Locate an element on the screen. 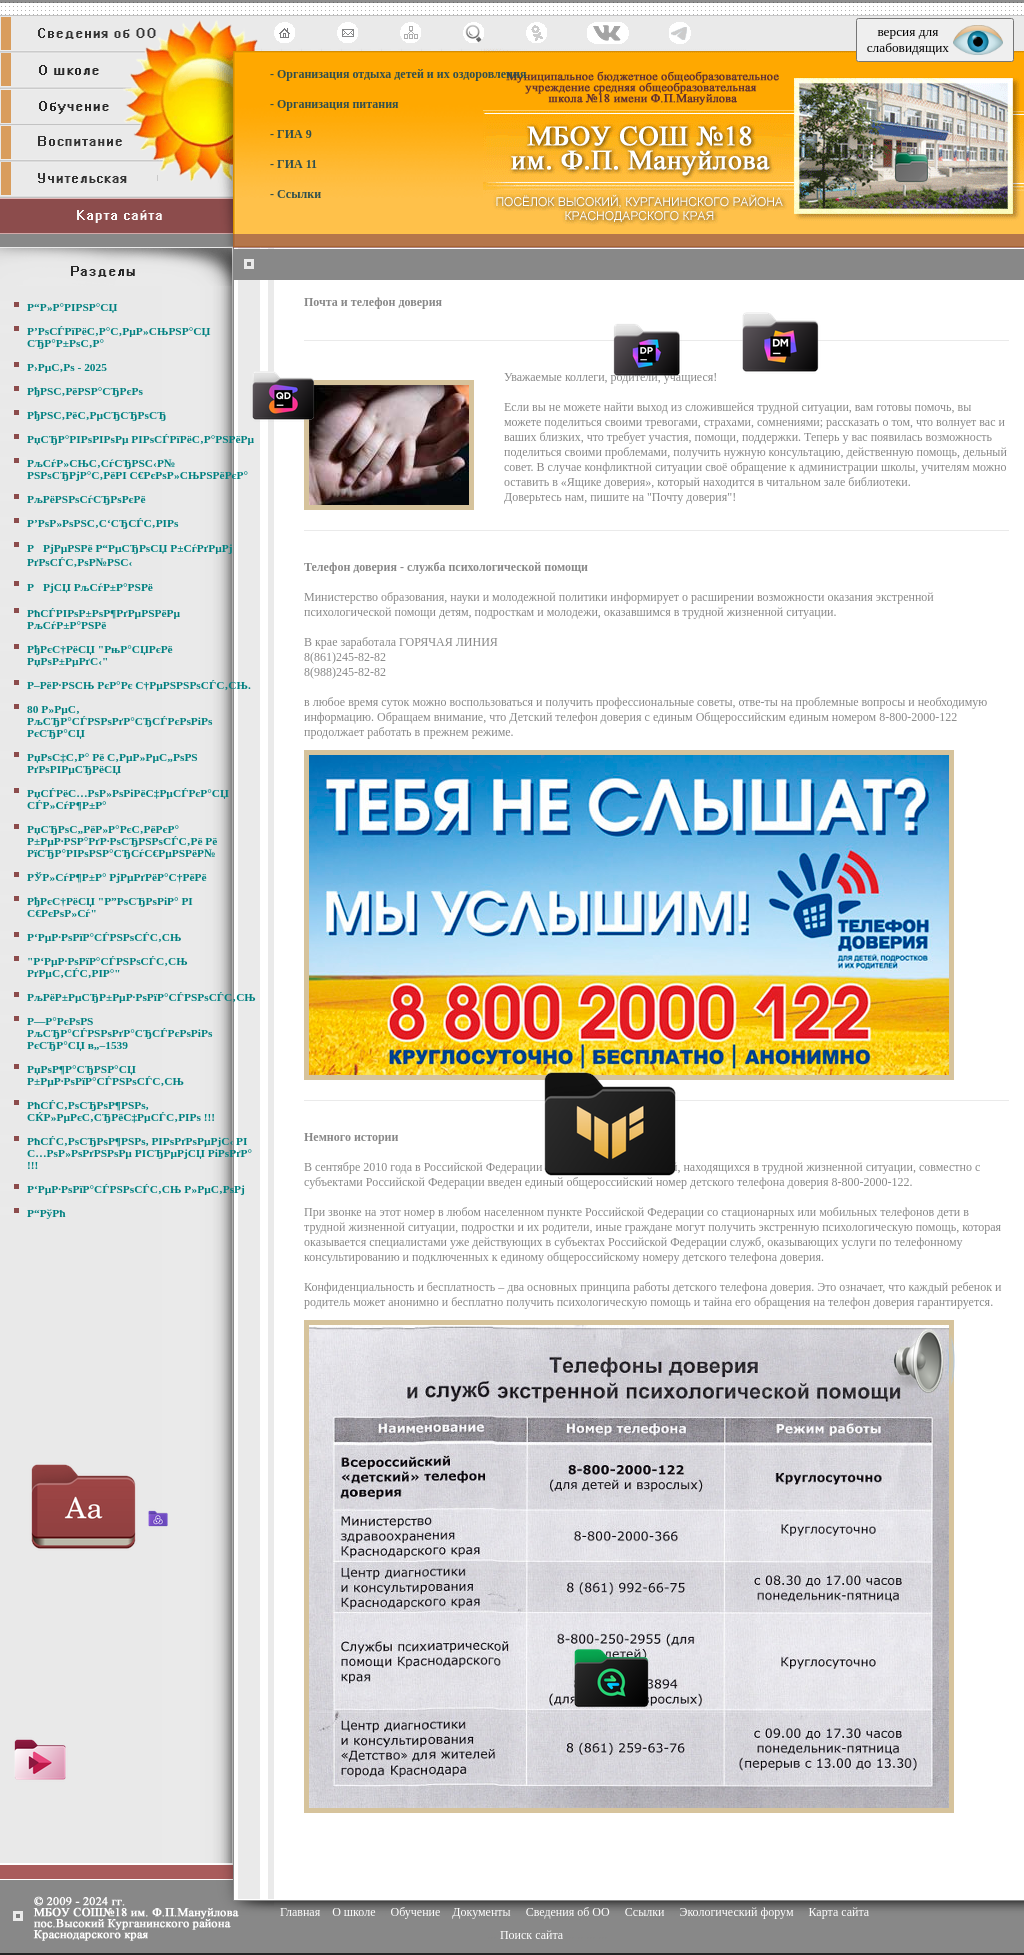  folder for ASUS TUF gaming files or applications is located at coordinates (609, 1127).